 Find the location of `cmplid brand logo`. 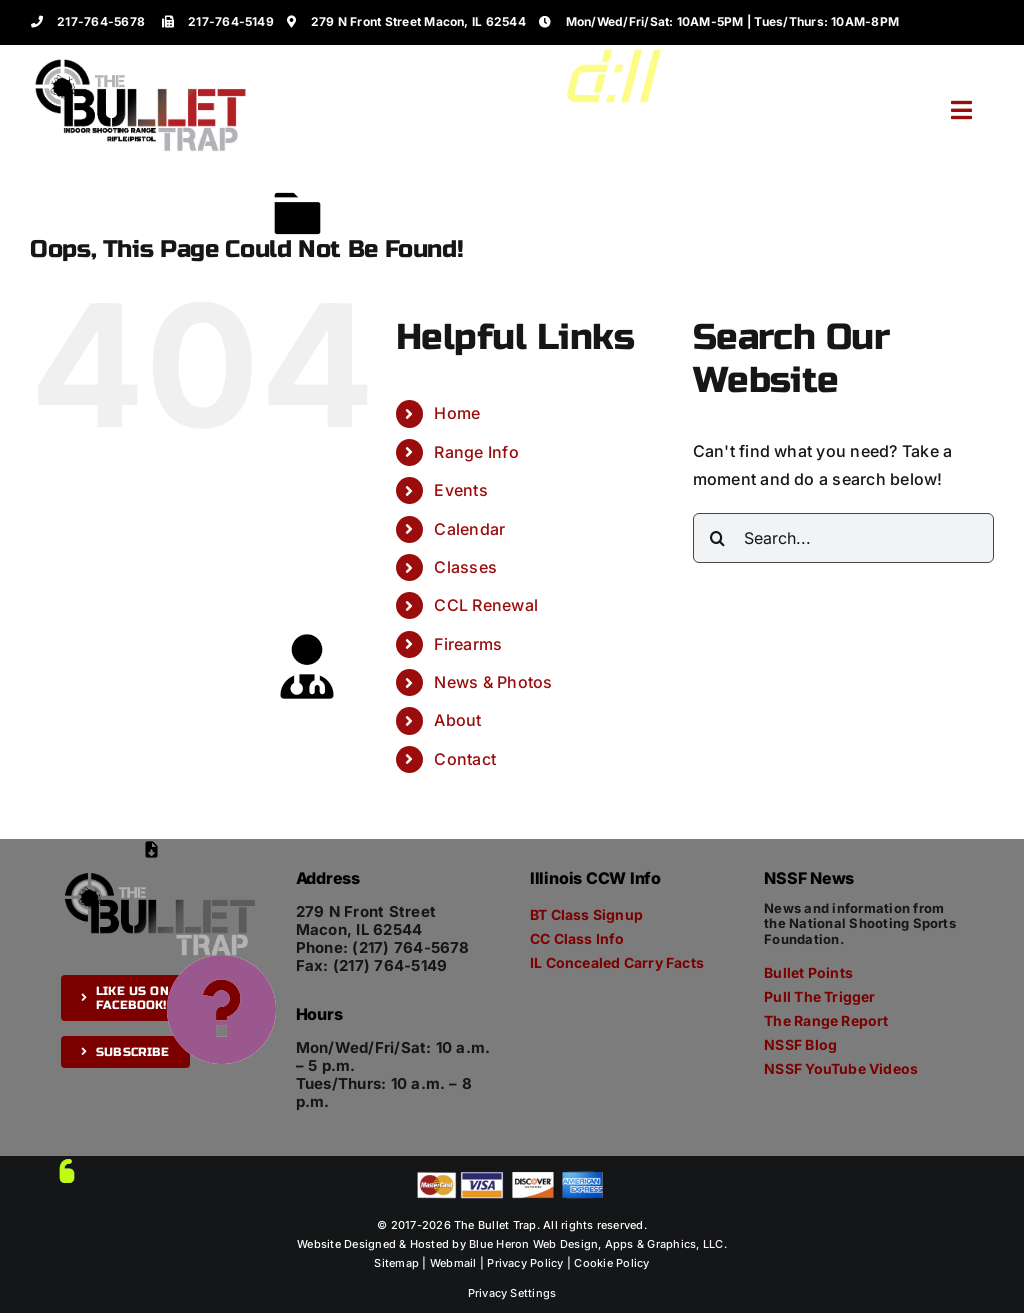

cmplid brand logo is located at coordinates (614, 76).